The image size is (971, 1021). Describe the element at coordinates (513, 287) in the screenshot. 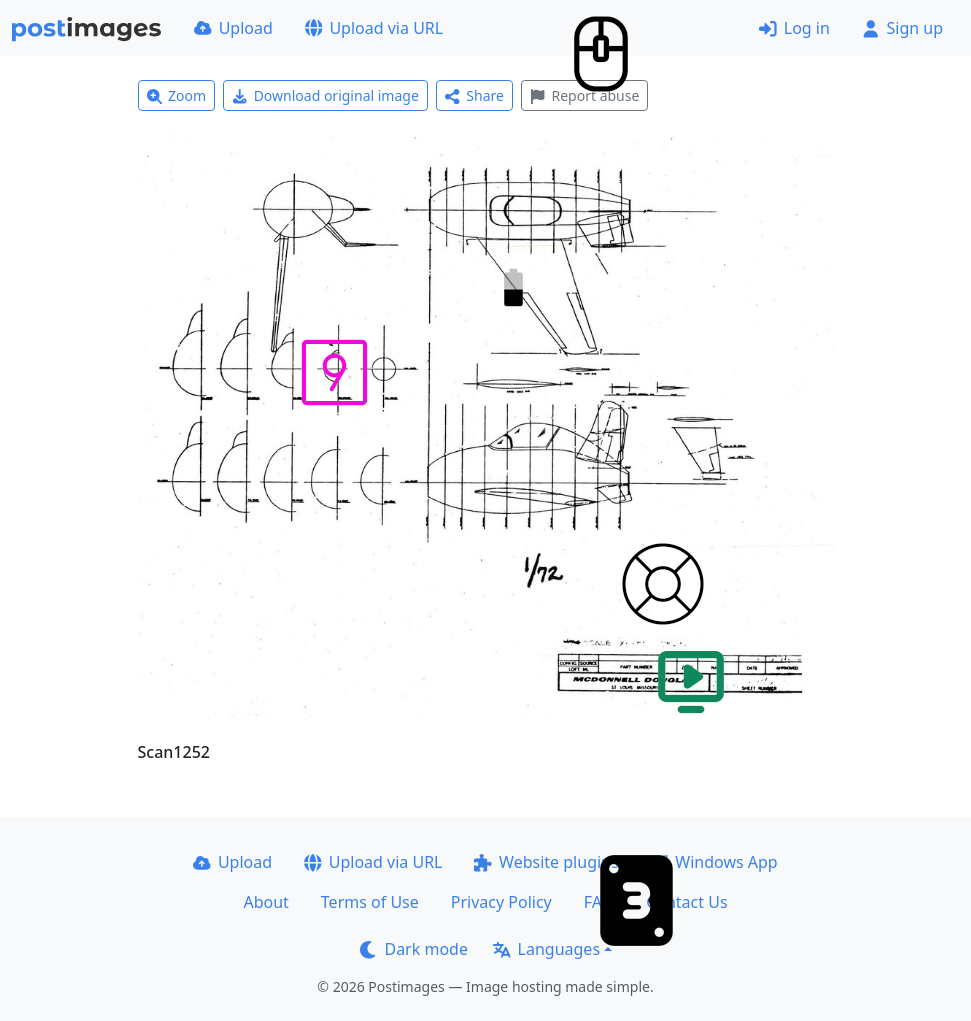

I see `indicates battery is at 50% charge` at that location.